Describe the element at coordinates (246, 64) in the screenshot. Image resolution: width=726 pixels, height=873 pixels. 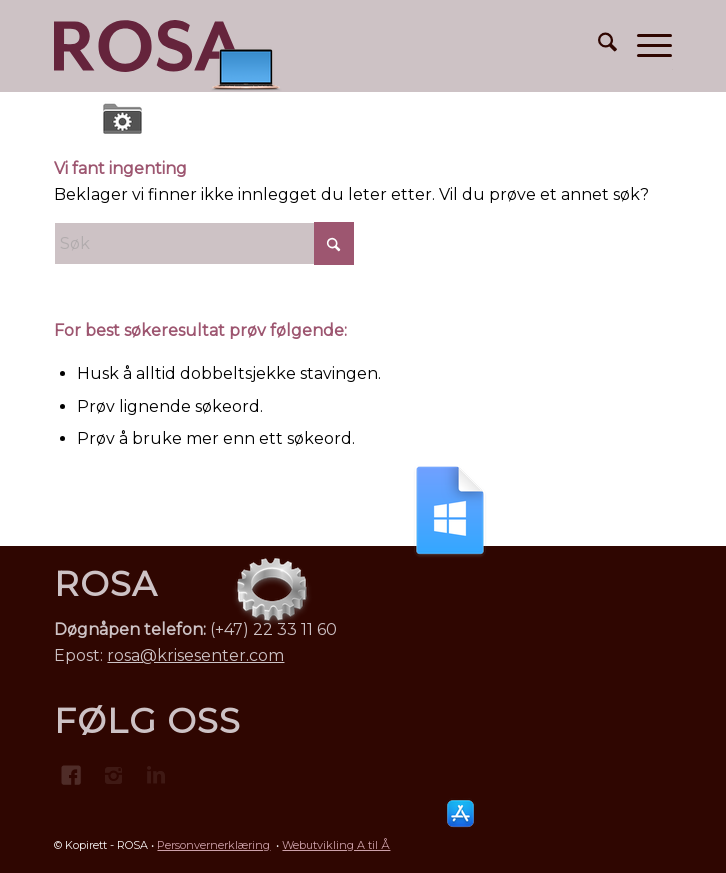
I see `represents this macbook air in system settings` at that location.